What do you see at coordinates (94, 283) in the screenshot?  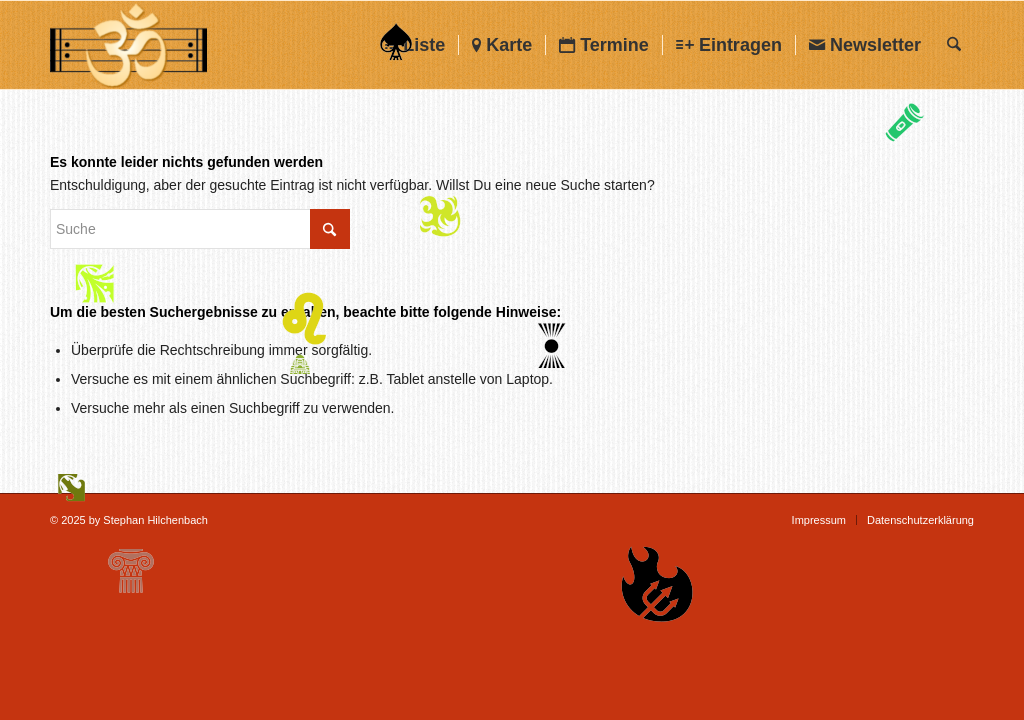 I see `activate breath attack or special ability` at bounding box center [94, 283].